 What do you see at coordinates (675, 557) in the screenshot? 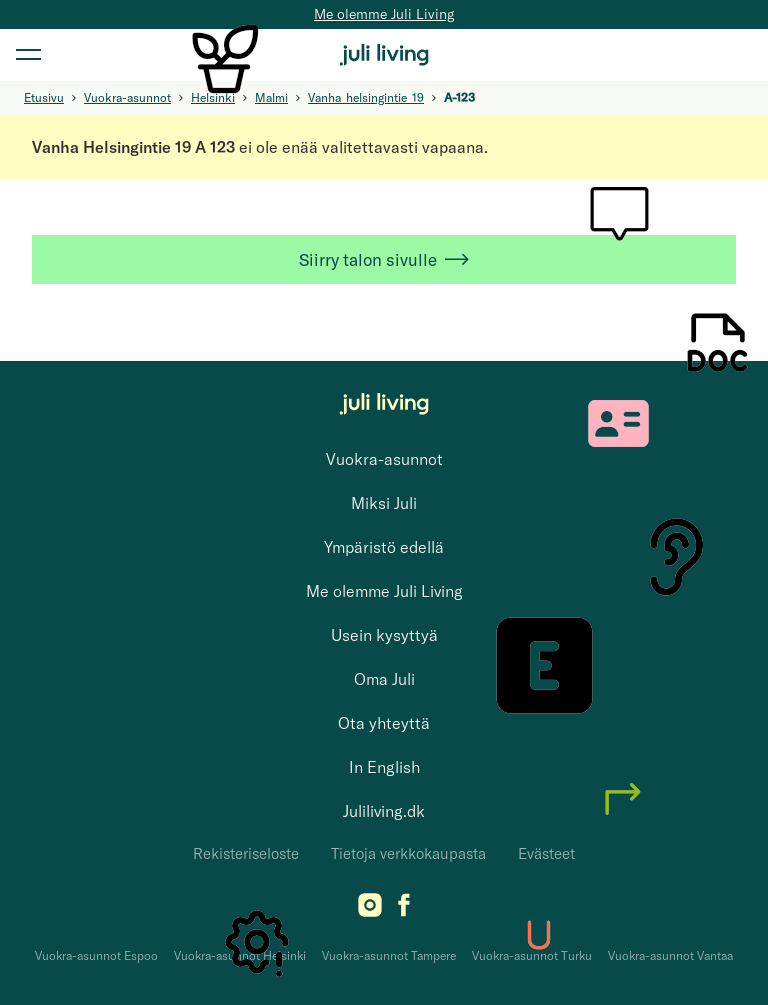
I see `access audio or sound settings` at bounding box center [675, 557].